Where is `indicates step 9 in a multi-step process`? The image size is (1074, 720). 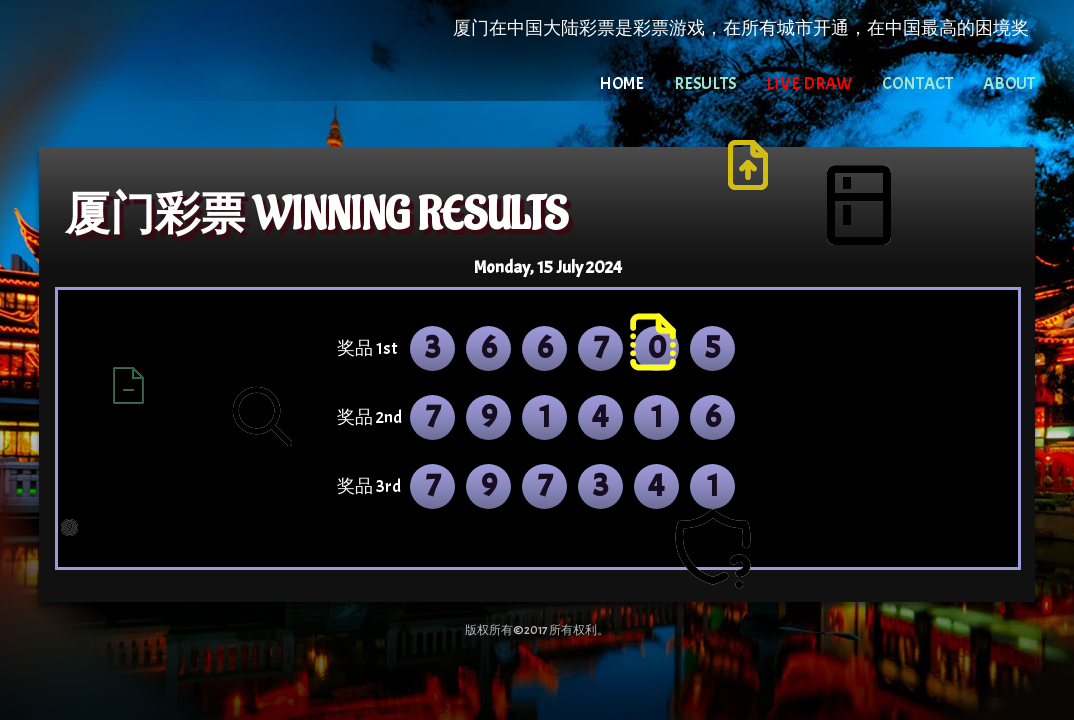
indicates step 9 in a multi-step process is located at coordinates (69, 527).